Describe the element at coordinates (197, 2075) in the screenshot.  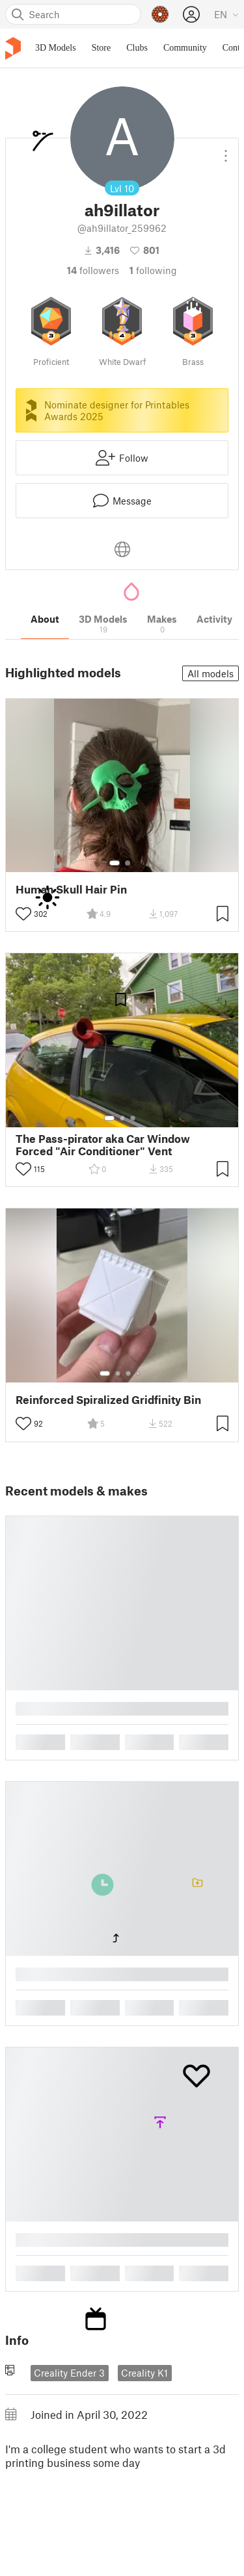
I see `add to favorites` at that location.